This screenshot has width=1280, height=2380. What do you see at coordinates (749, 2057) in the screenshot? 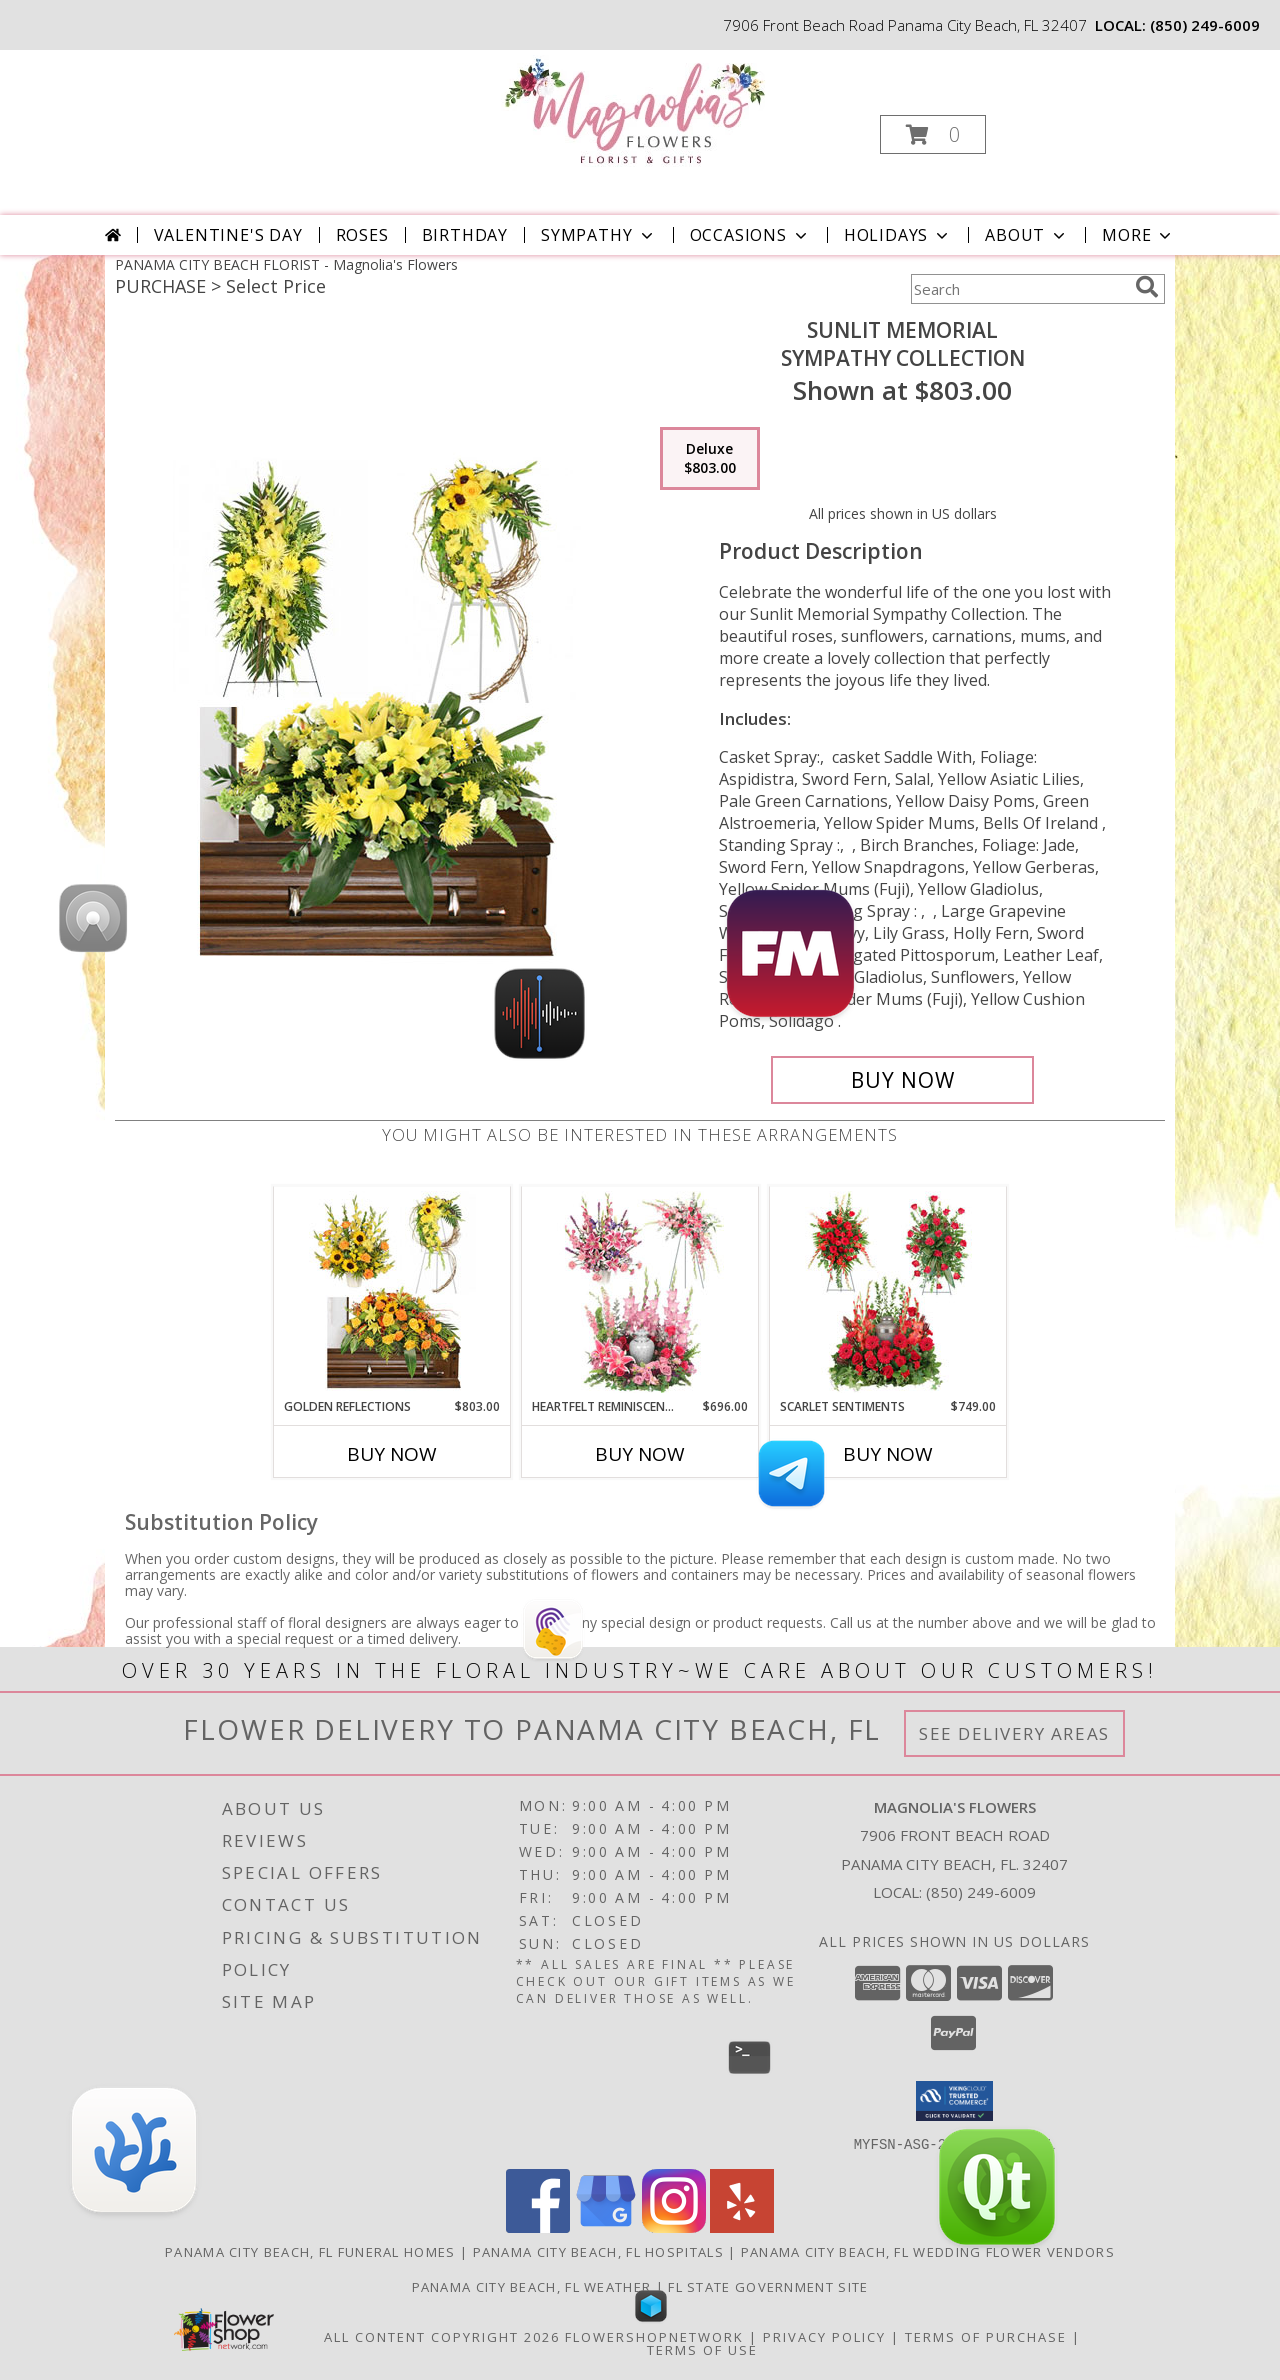
I see `open the terminal or command line interface` at bounding box center [749, 2057].